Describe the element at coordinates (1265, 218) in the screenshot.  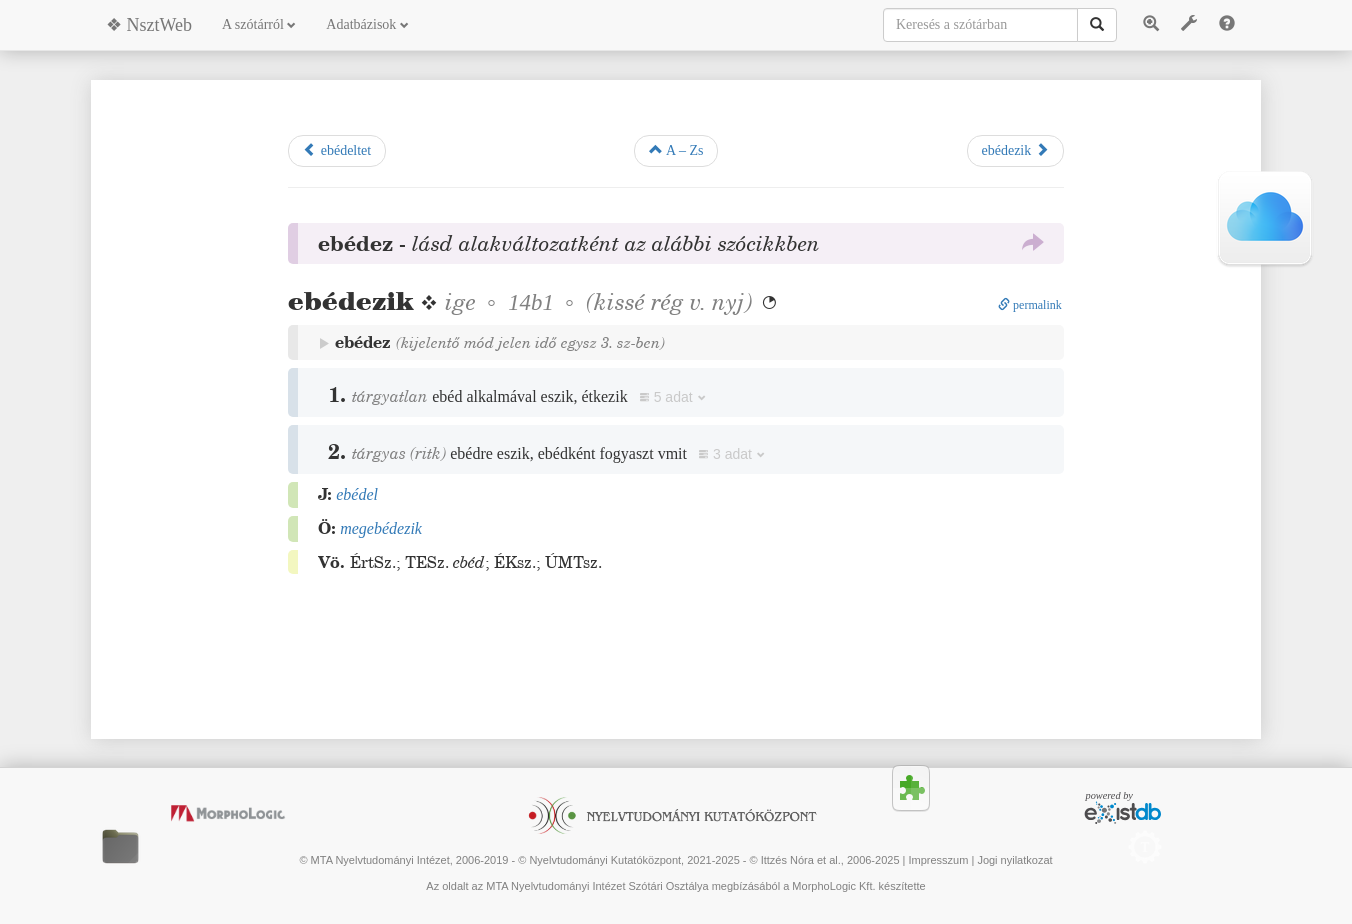
I see `access iCloud storage and sync settings` at that location.